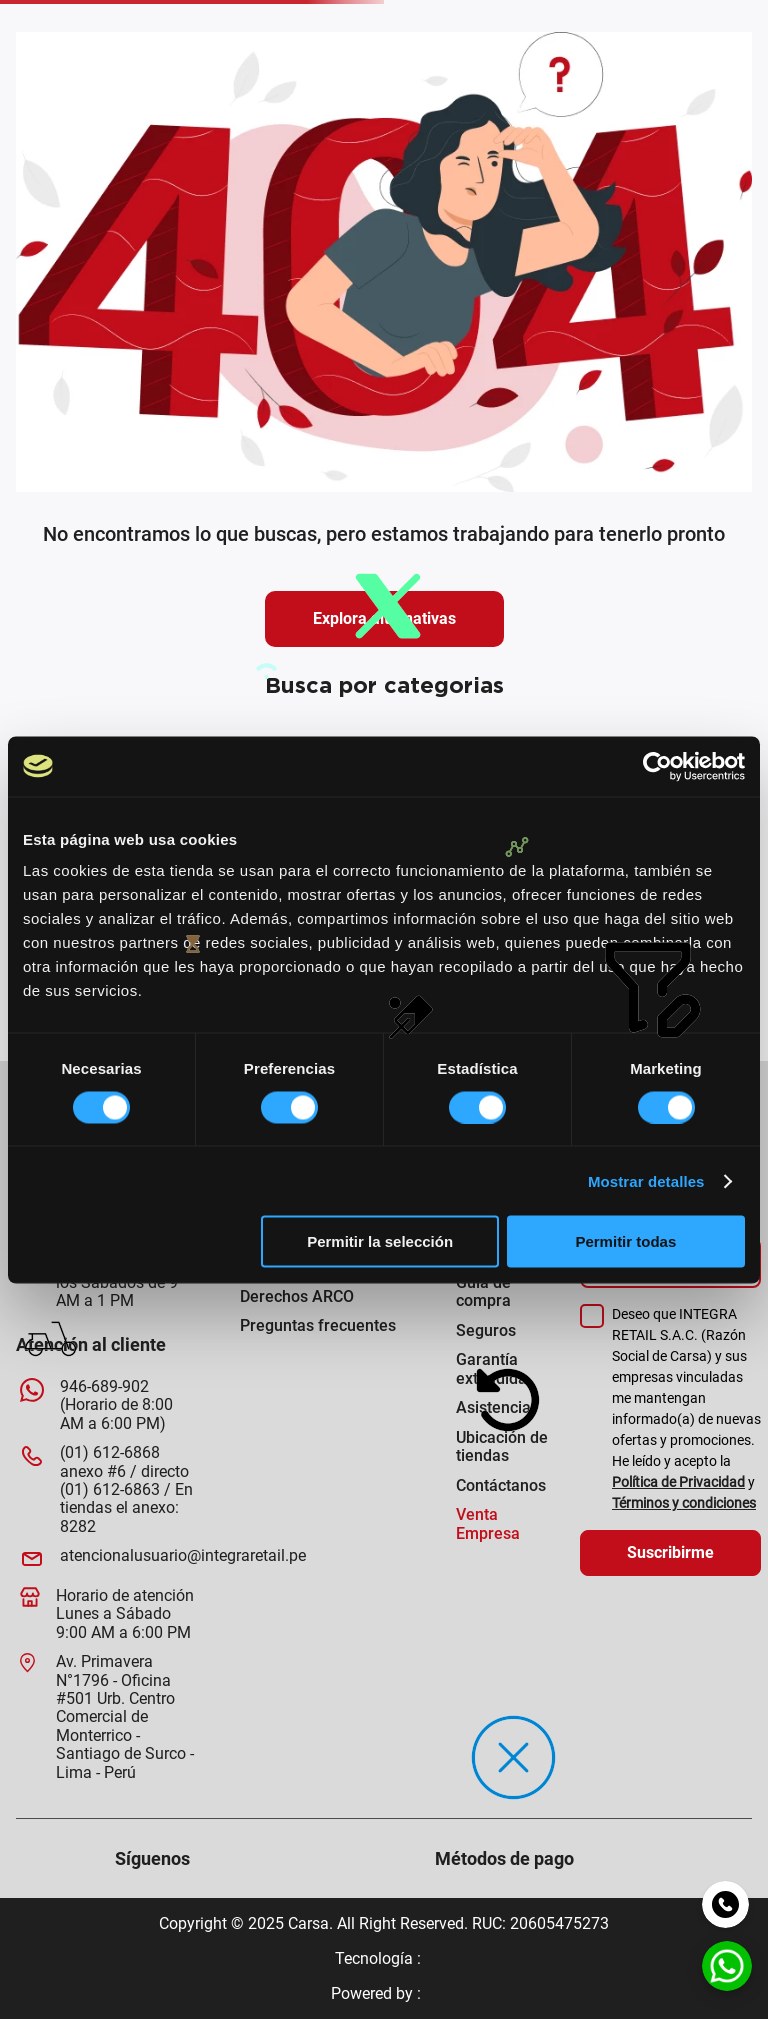 The height and width of the screenshot is (2019, 768). I want to click on close or dismiss a dialog, so click(513, 1757).